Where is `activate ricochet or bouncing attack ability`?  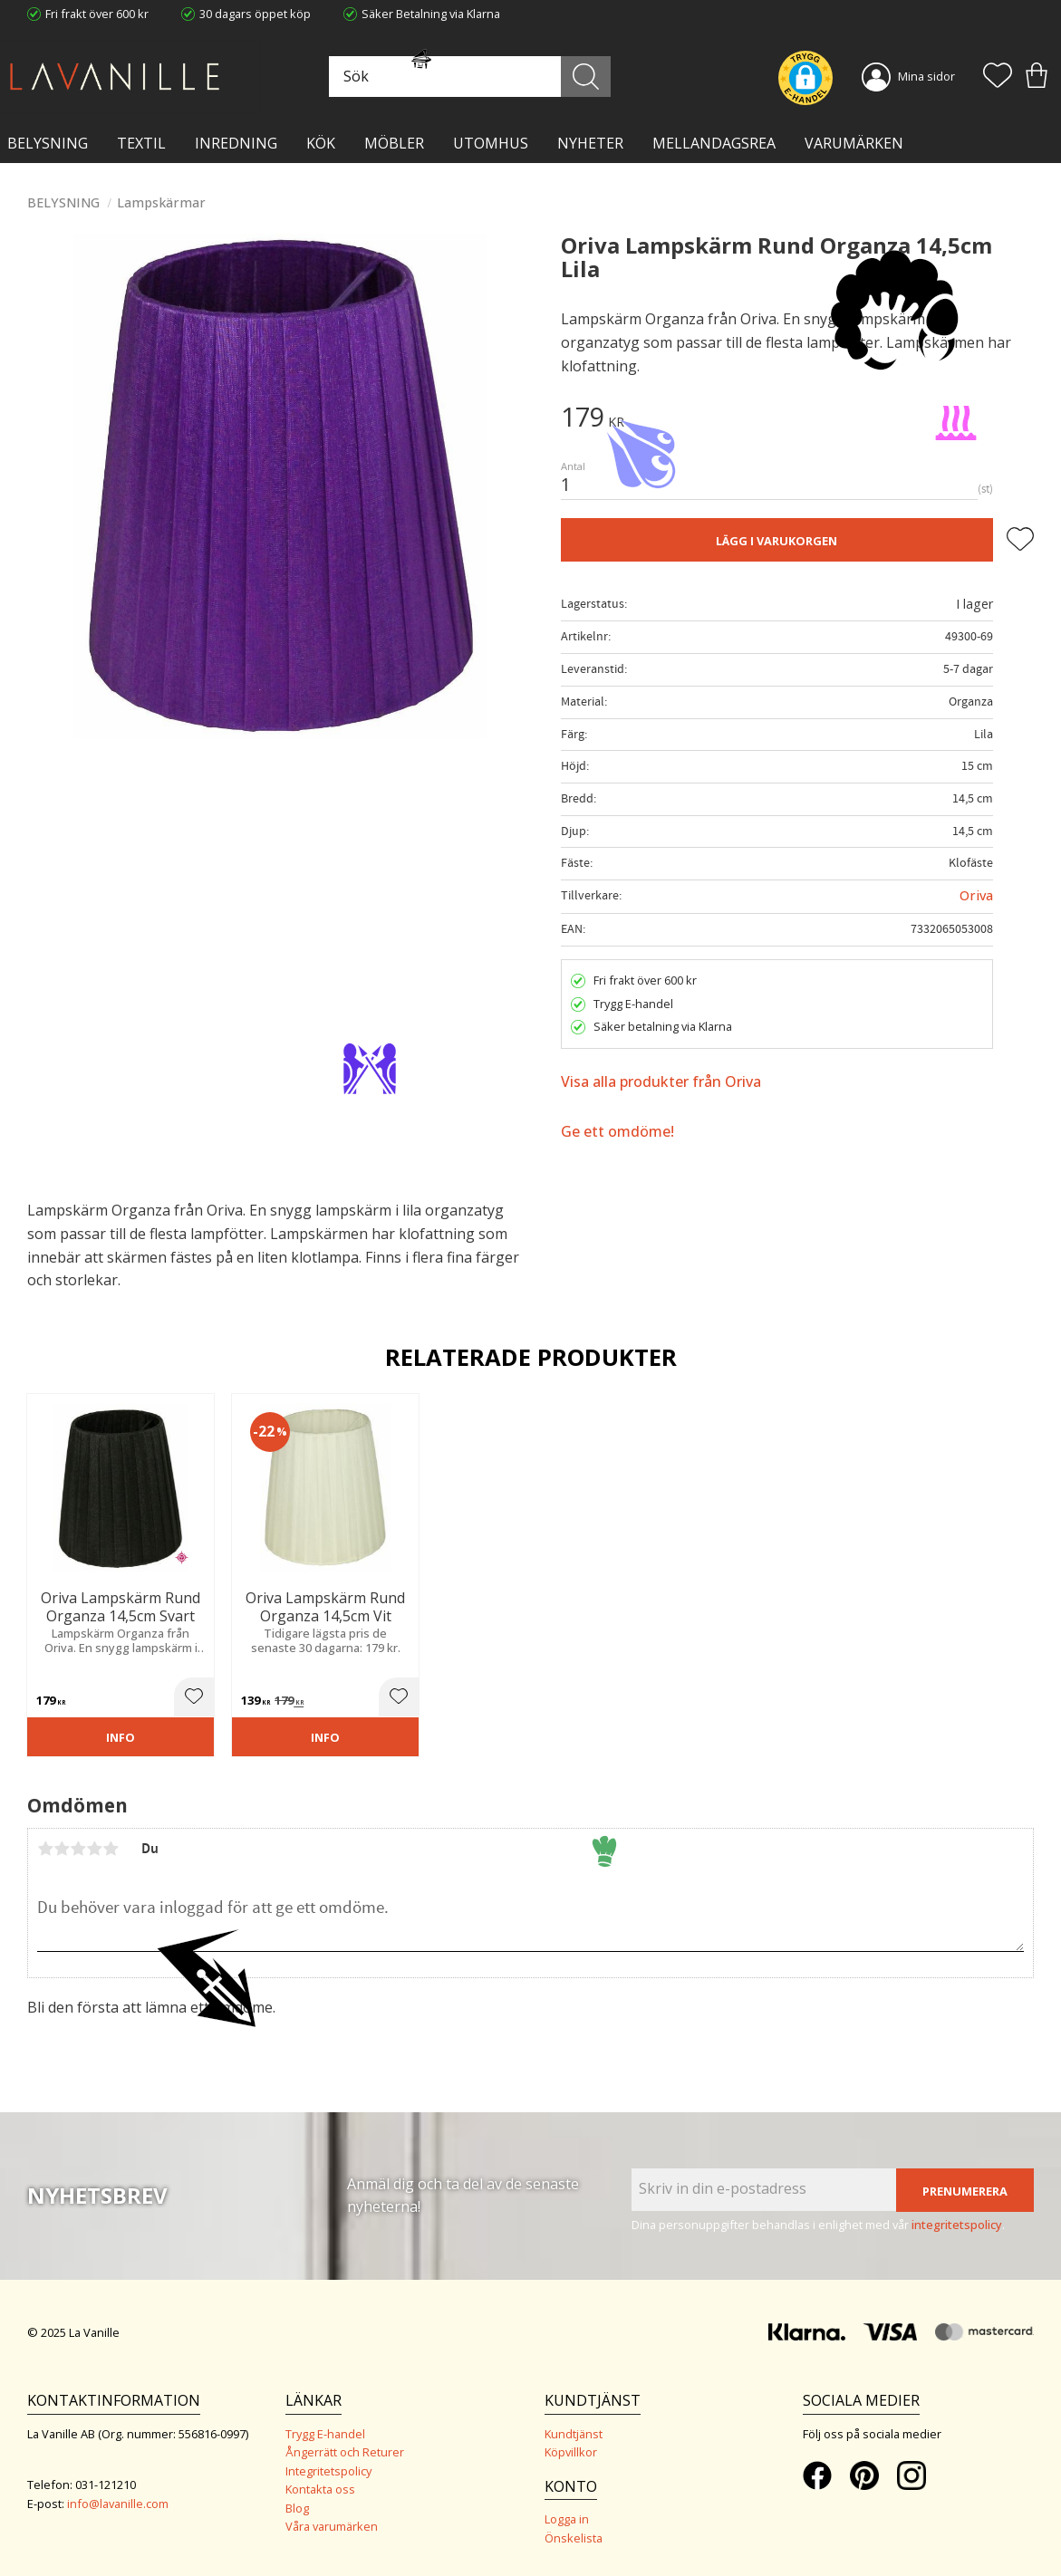
activate ricochet or bouncing attack ability is located at coordinates (206, 1977).